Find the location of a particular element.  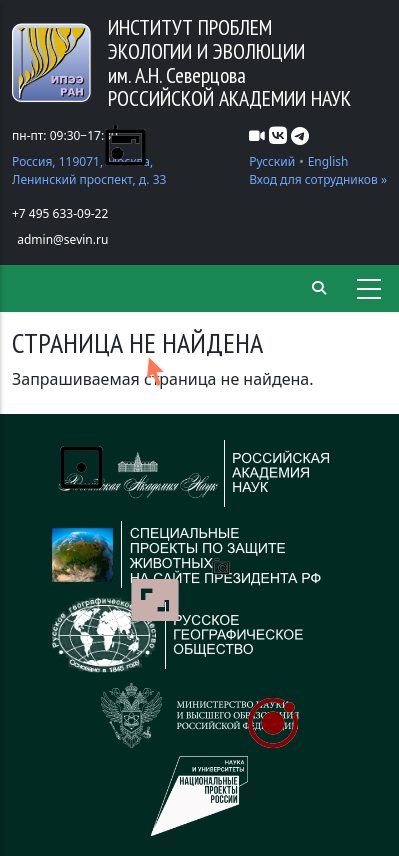

listen to radio stations is located at coordinates (125, 147).